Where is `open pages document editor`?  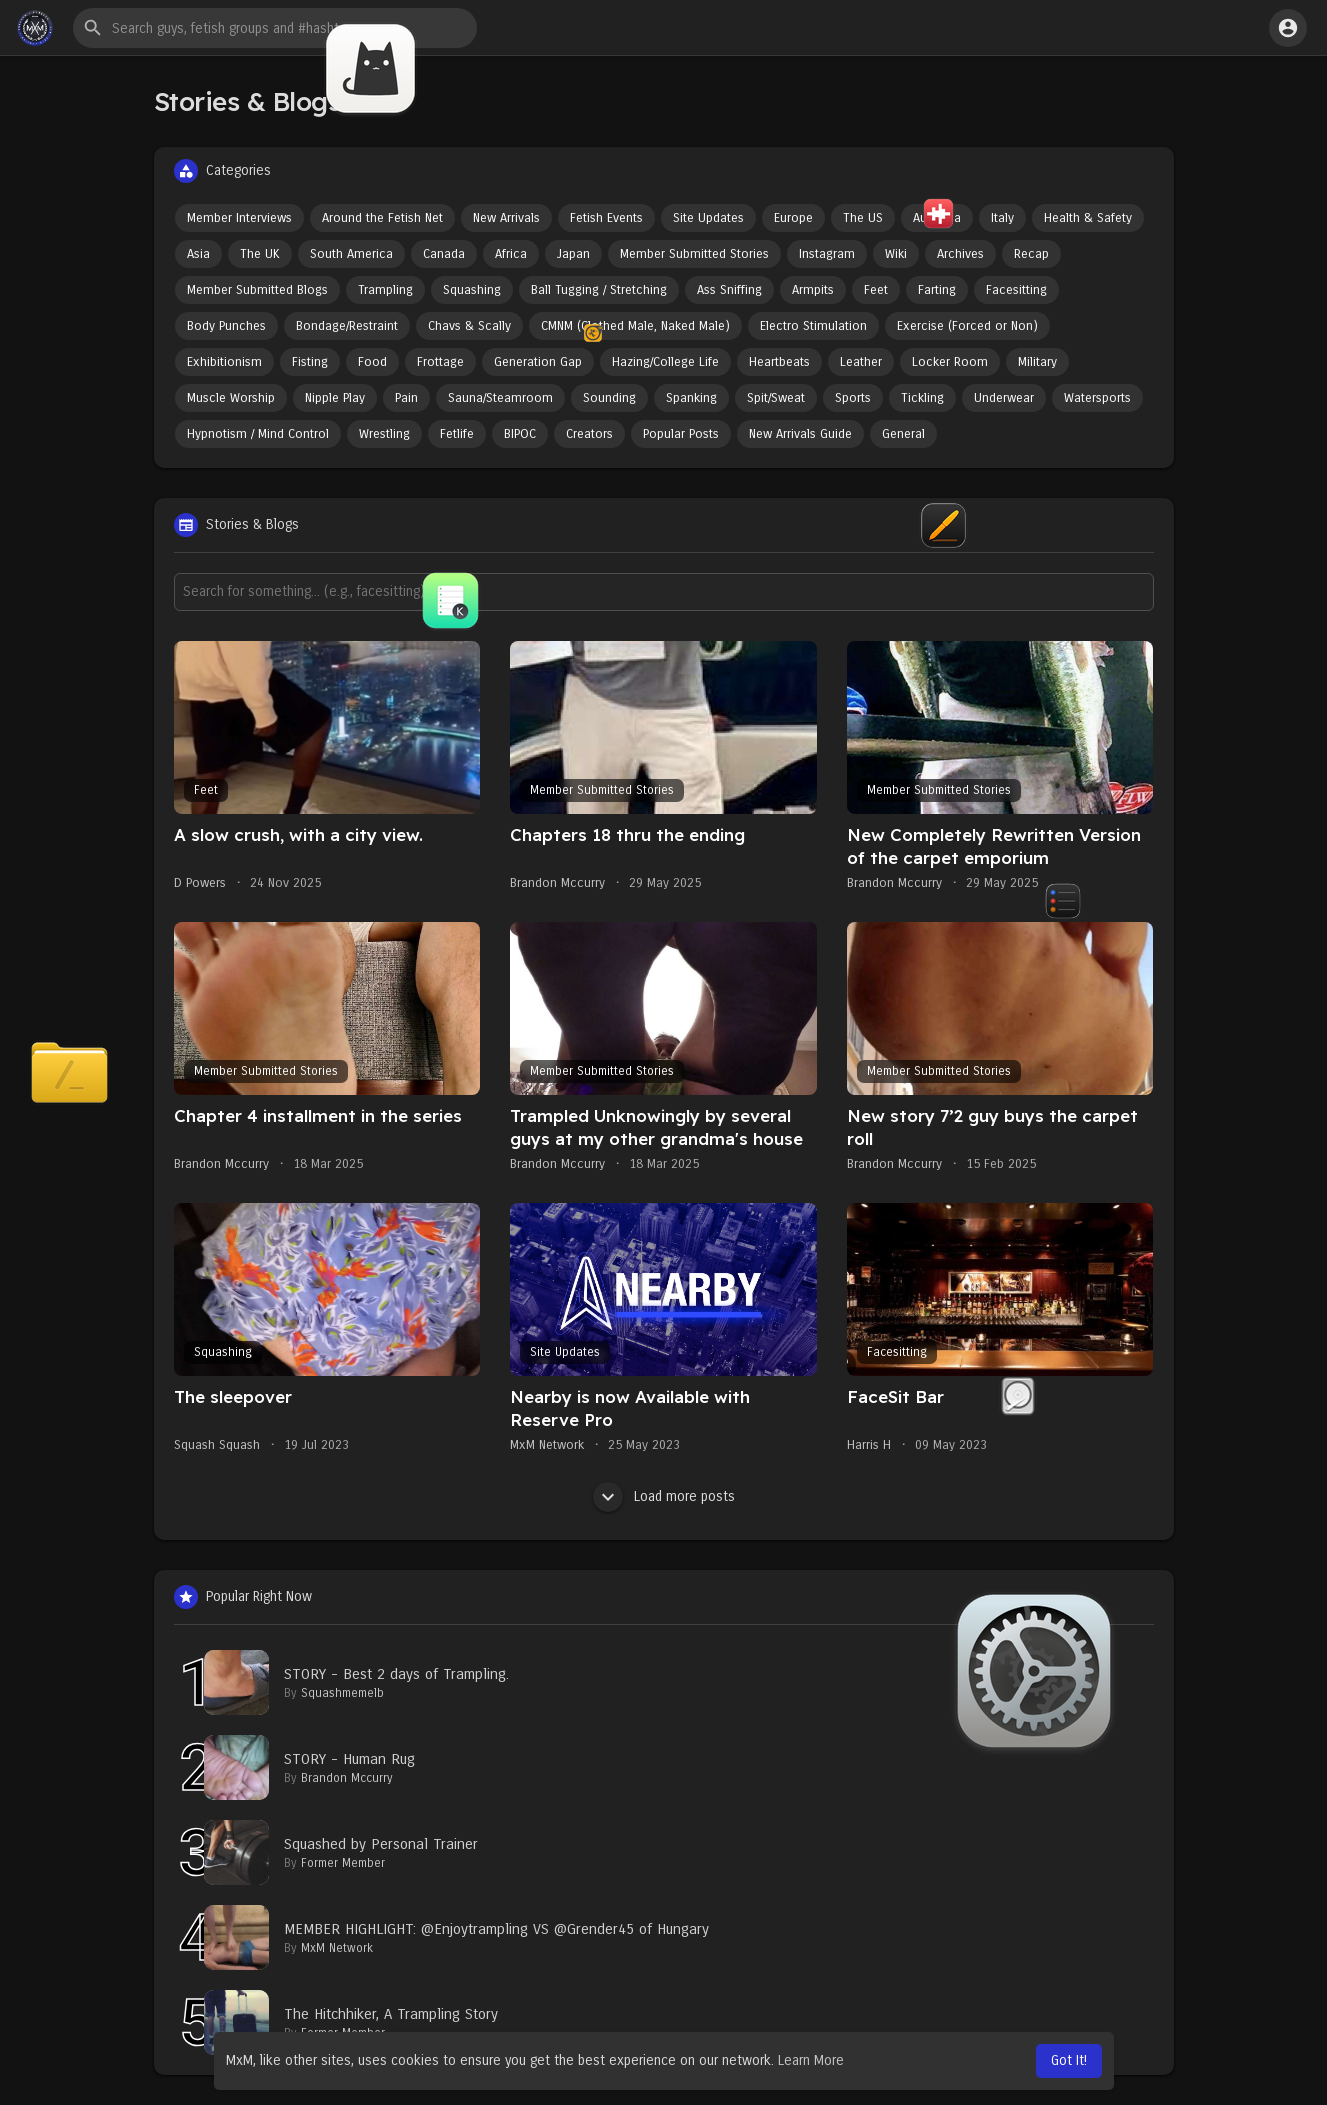 open pages document editor is located at coordinates (943, 525).